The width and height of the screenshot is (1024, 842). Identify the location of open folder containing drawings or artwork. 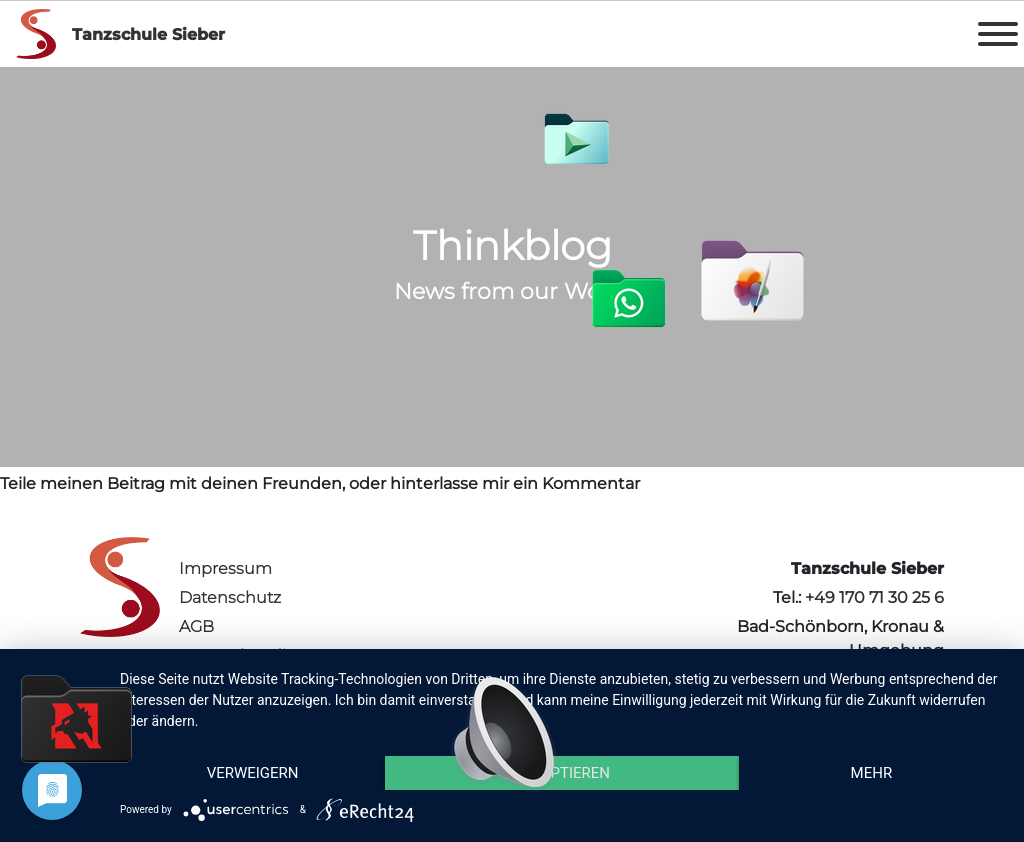
(752, 283).